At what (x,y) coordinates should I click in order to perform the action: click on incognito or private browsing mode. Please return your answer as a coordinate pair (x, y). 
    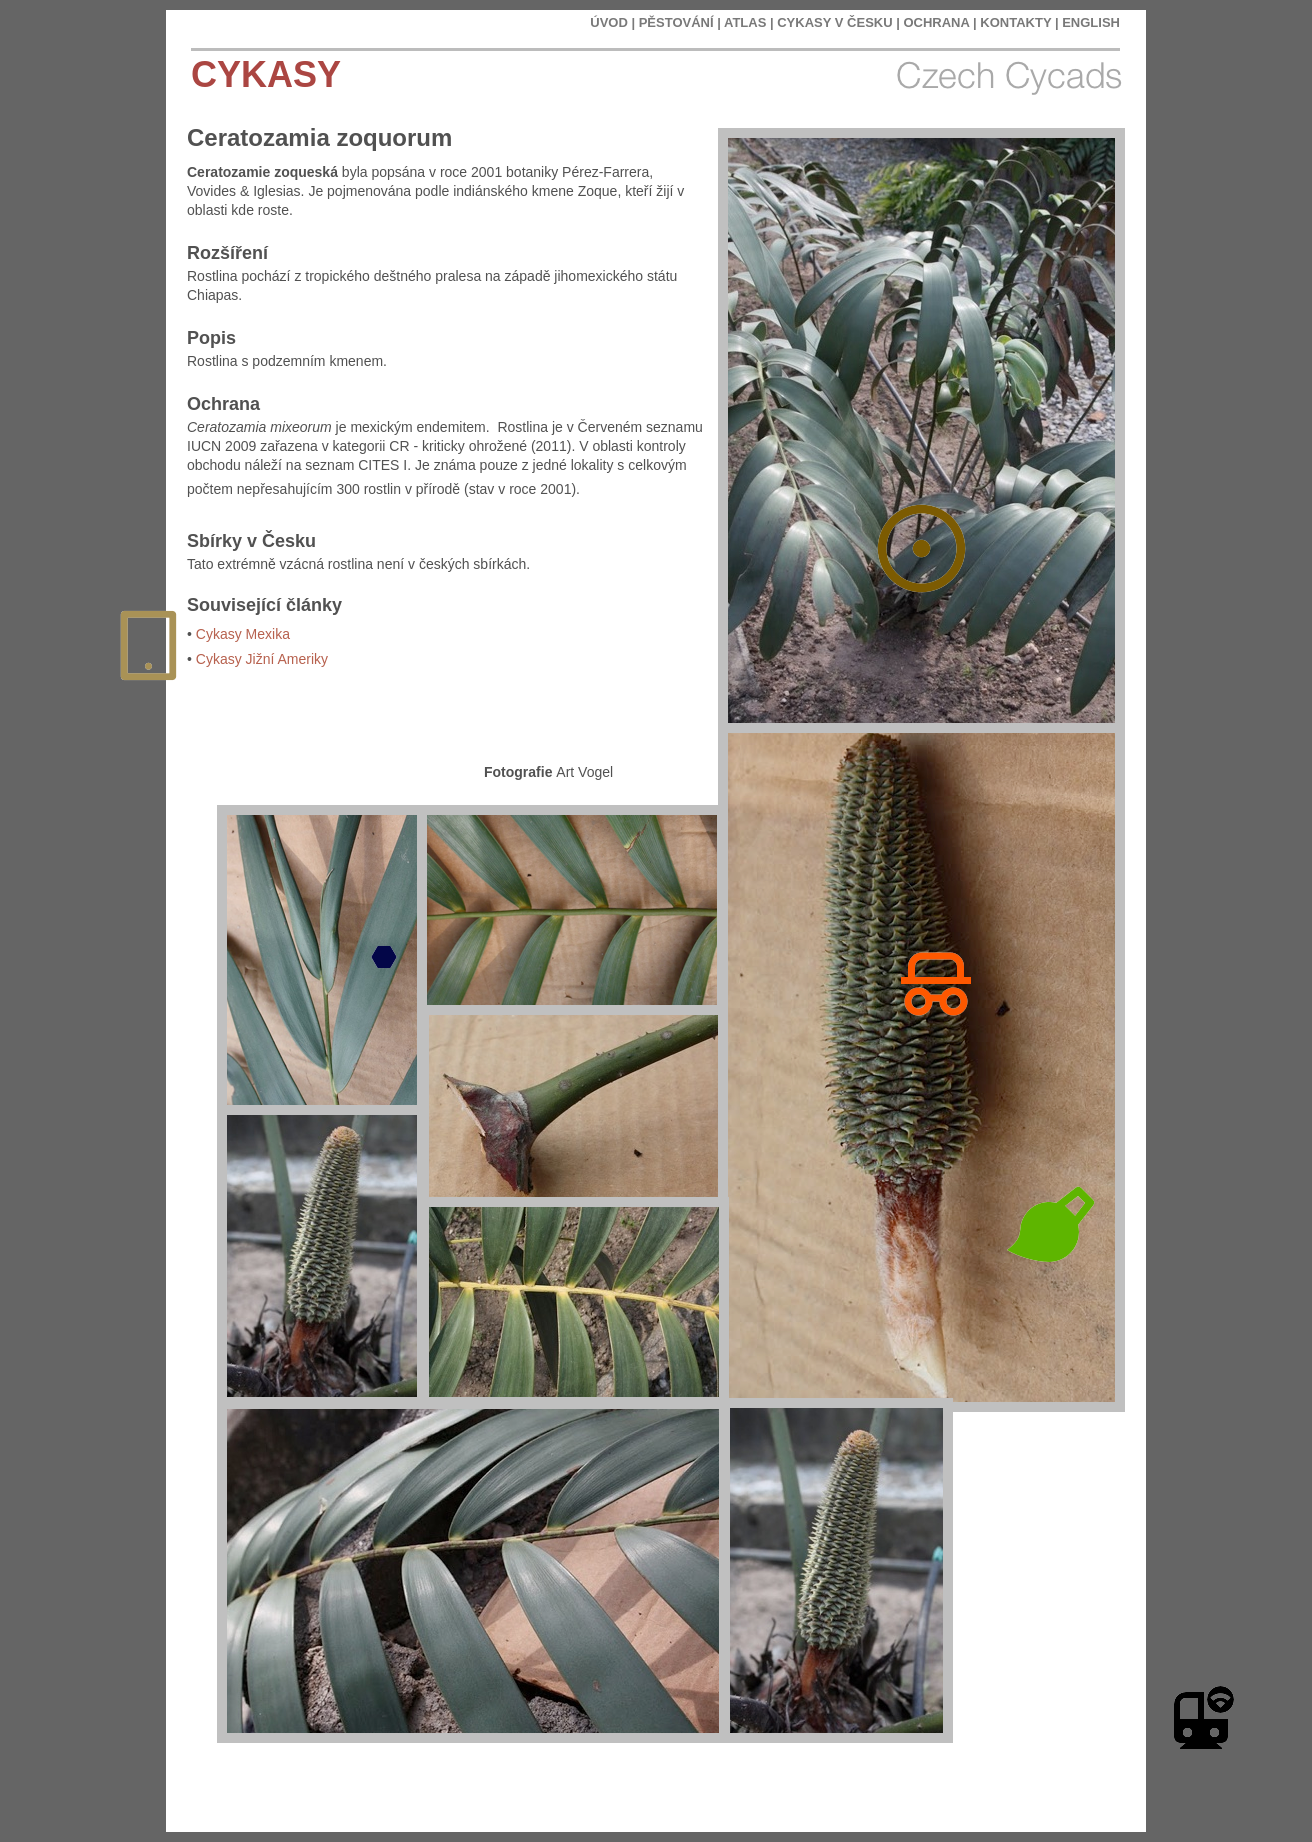
    Looking at the image, I should click on (936, 984).